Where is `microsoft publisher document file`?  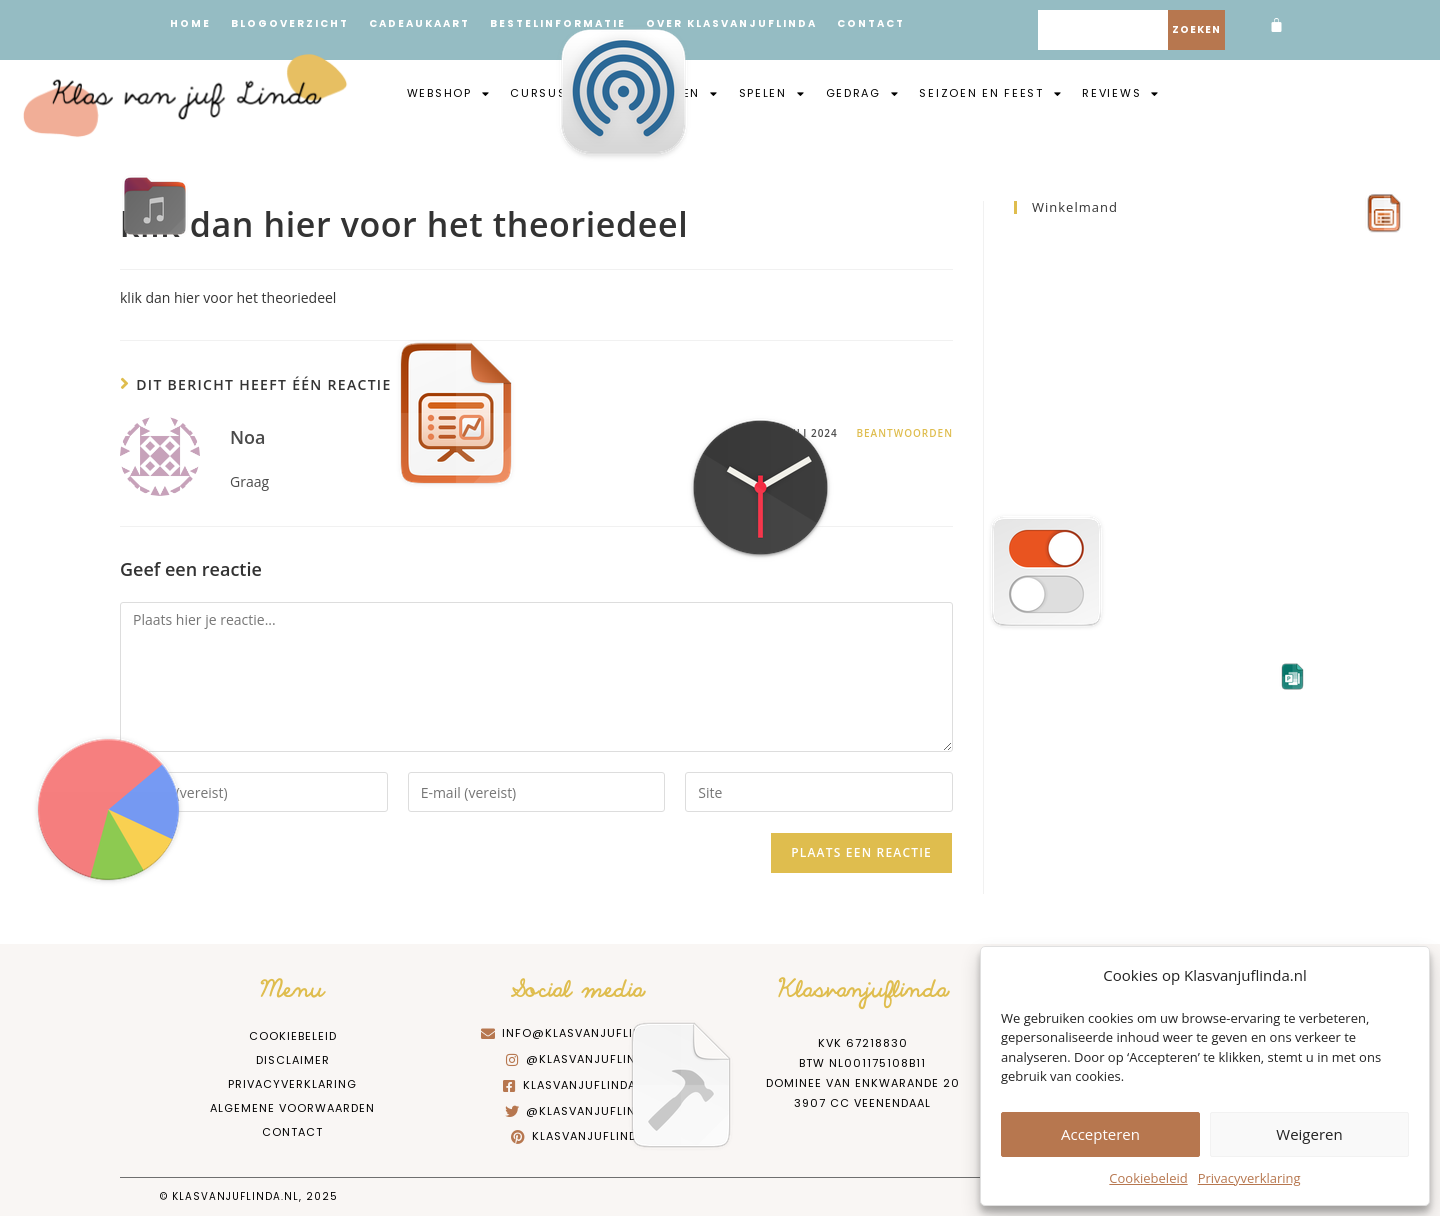
microsoft publisher document file is located at coordinates (1292, 676).